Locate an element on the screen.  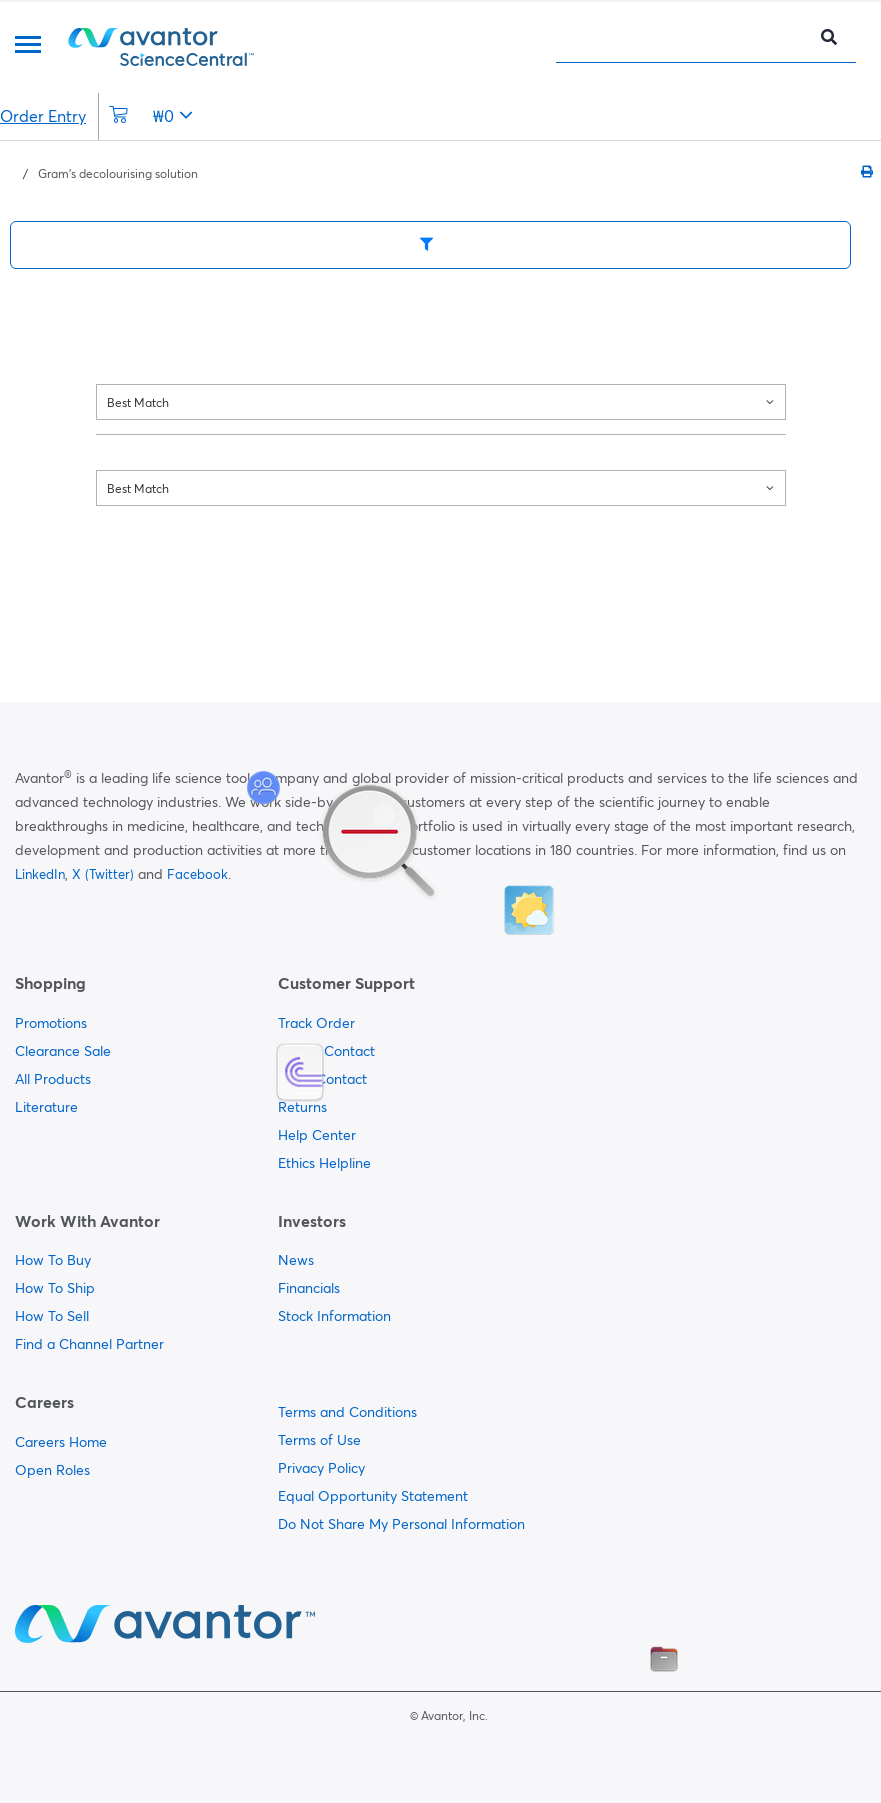
zoom out to see more content is located at coordinates (377, 839).